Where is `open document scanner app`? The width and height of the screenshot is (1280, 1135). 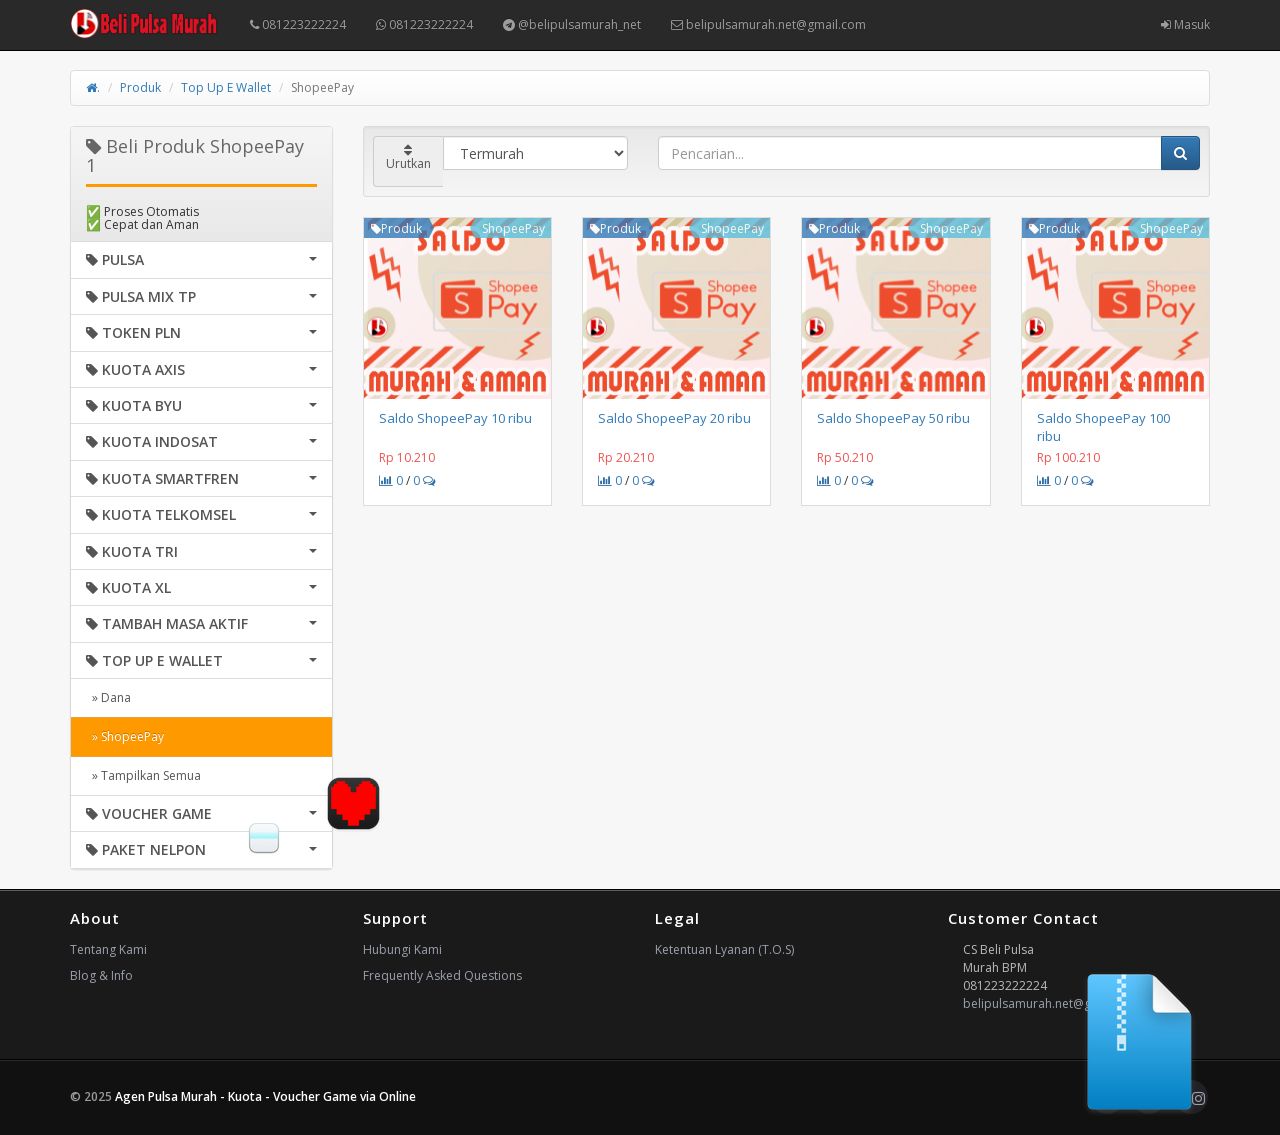
open document scanner app is located at coordinates (264, 838).